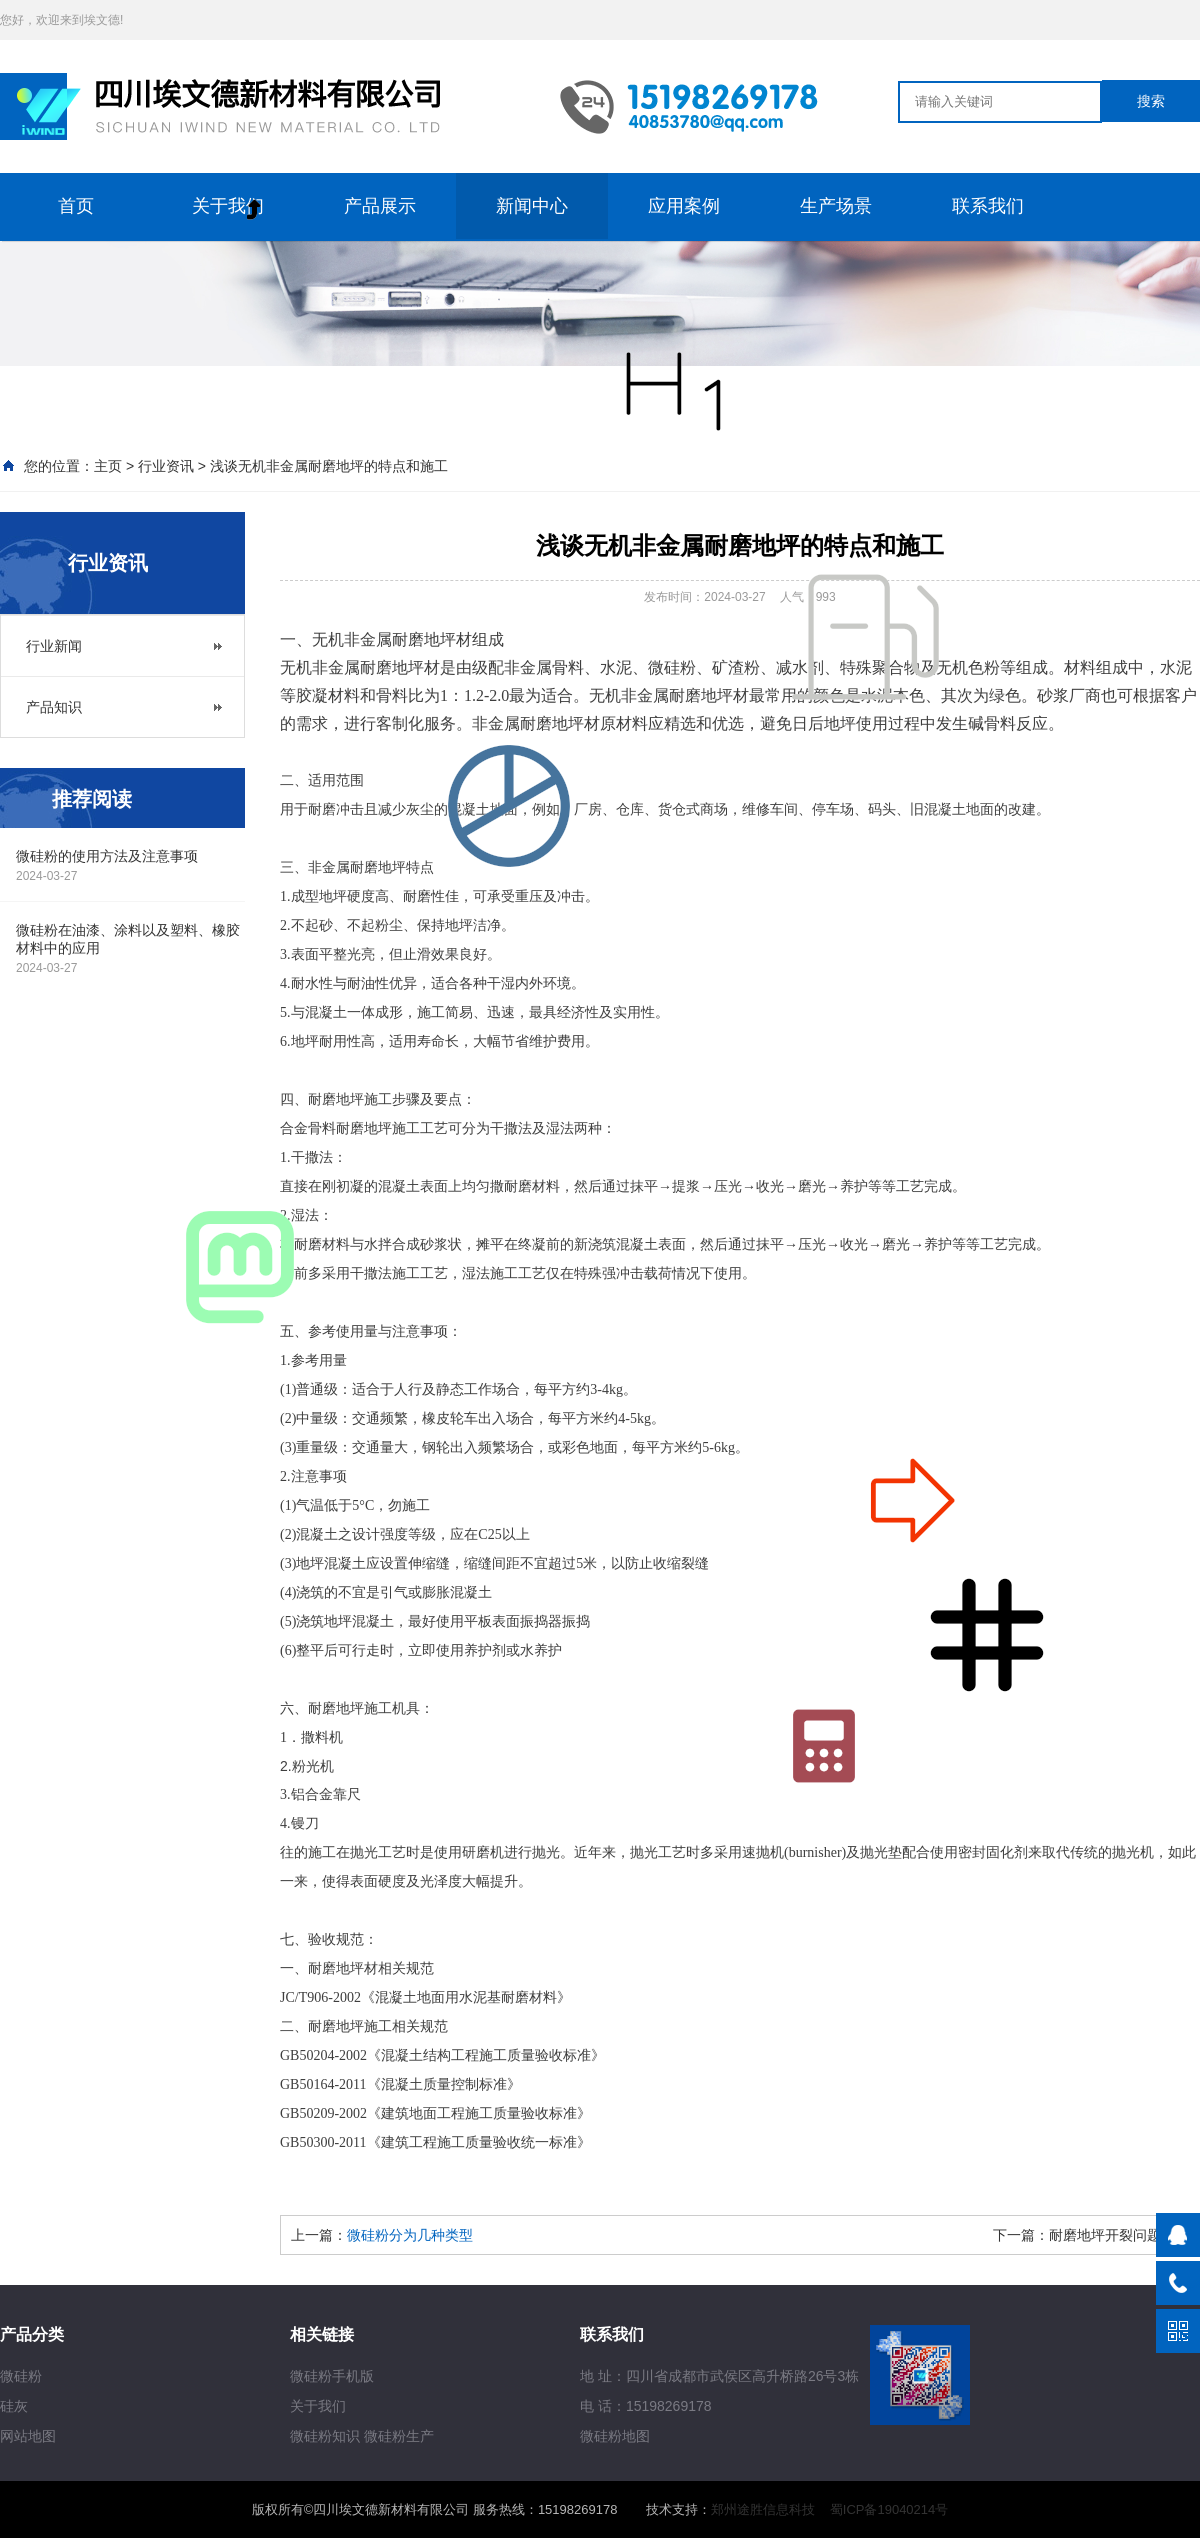 The width and height of the screenshot is (1200, 2538). What do you see at coordinates (987, 1635) in the screenshot?
I see `view hashtags or tagged content` at bounding box center [987, 1635].